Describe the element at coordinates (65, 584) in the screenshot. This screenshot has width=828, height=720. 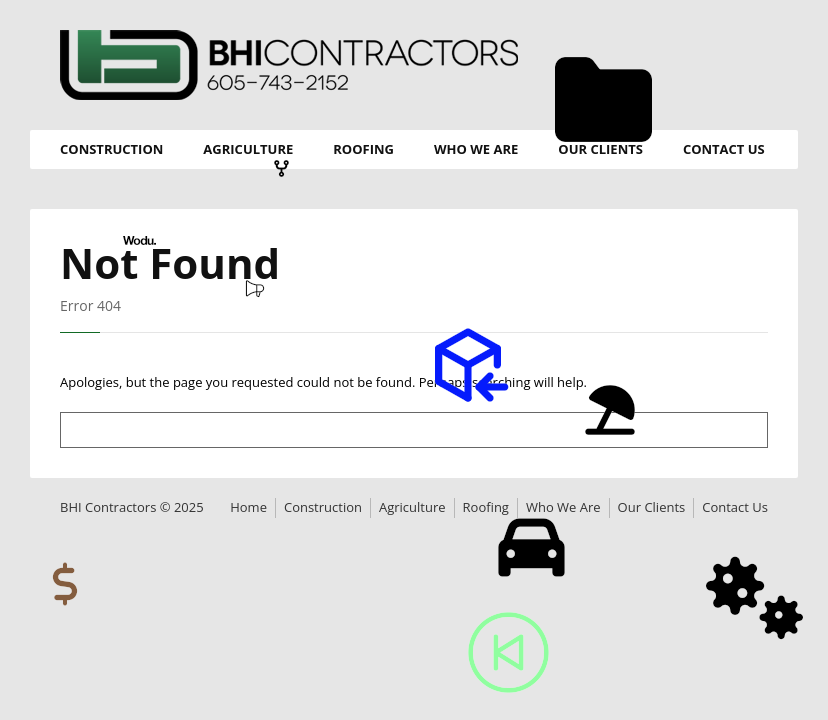
I see `view pricing or payment options` at that location.